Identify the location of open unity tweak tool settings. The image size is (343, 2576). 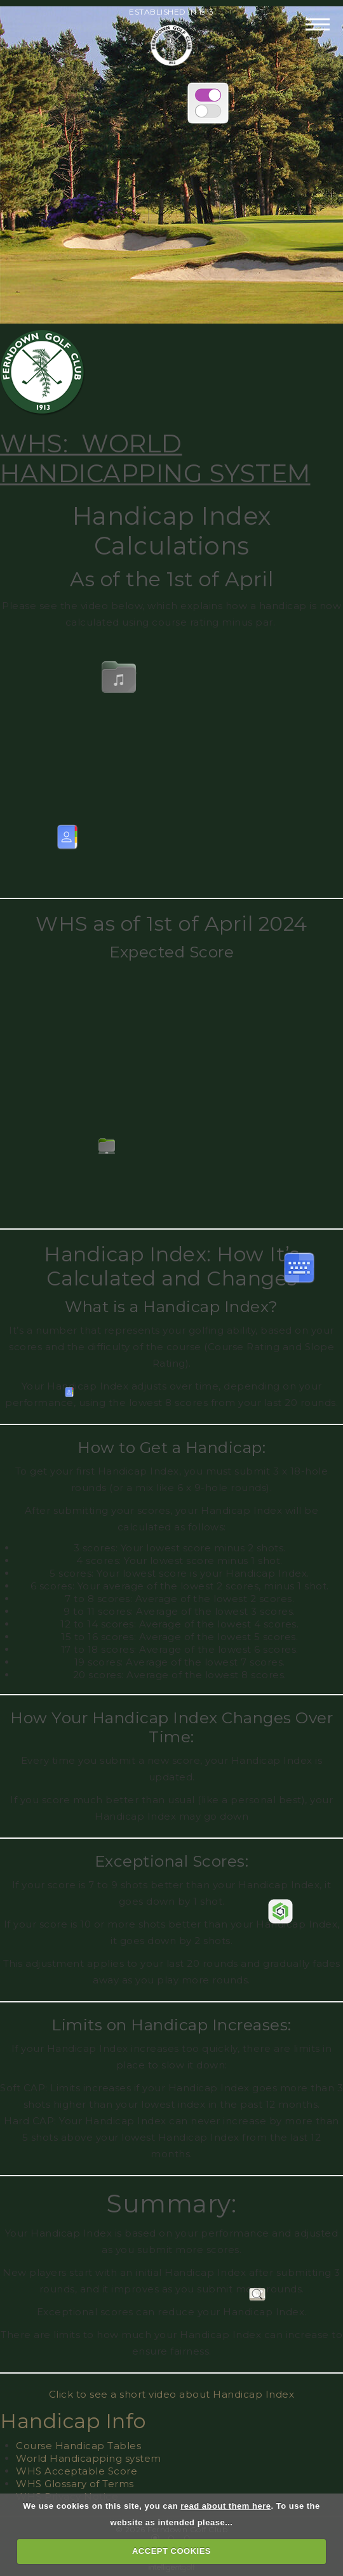
(208, 103).